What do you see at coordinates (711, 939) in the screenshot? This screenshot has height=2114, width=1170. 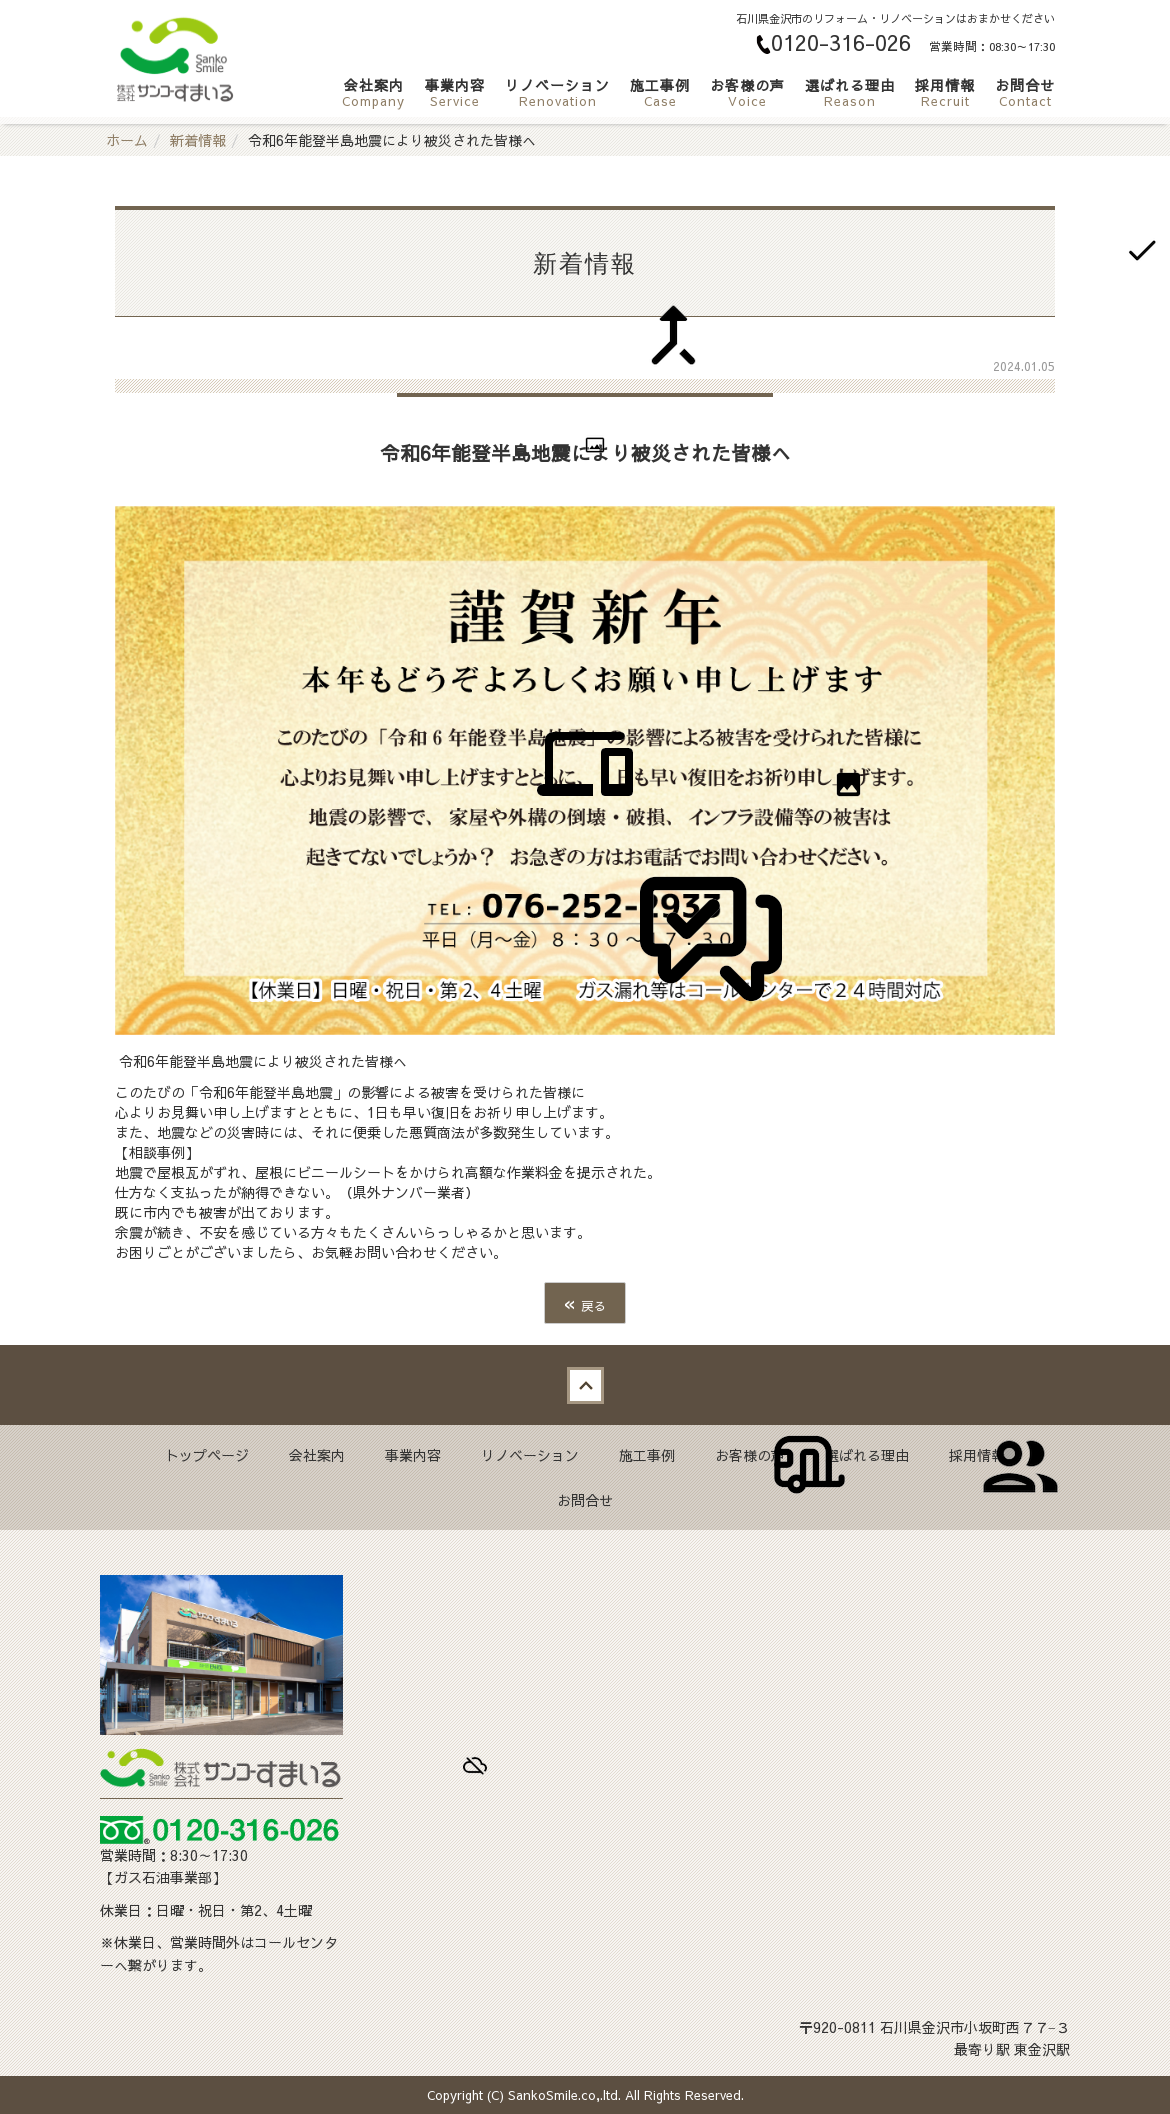 I see `indicates a discussion thread has been closed` at bounding box center [711, 939].